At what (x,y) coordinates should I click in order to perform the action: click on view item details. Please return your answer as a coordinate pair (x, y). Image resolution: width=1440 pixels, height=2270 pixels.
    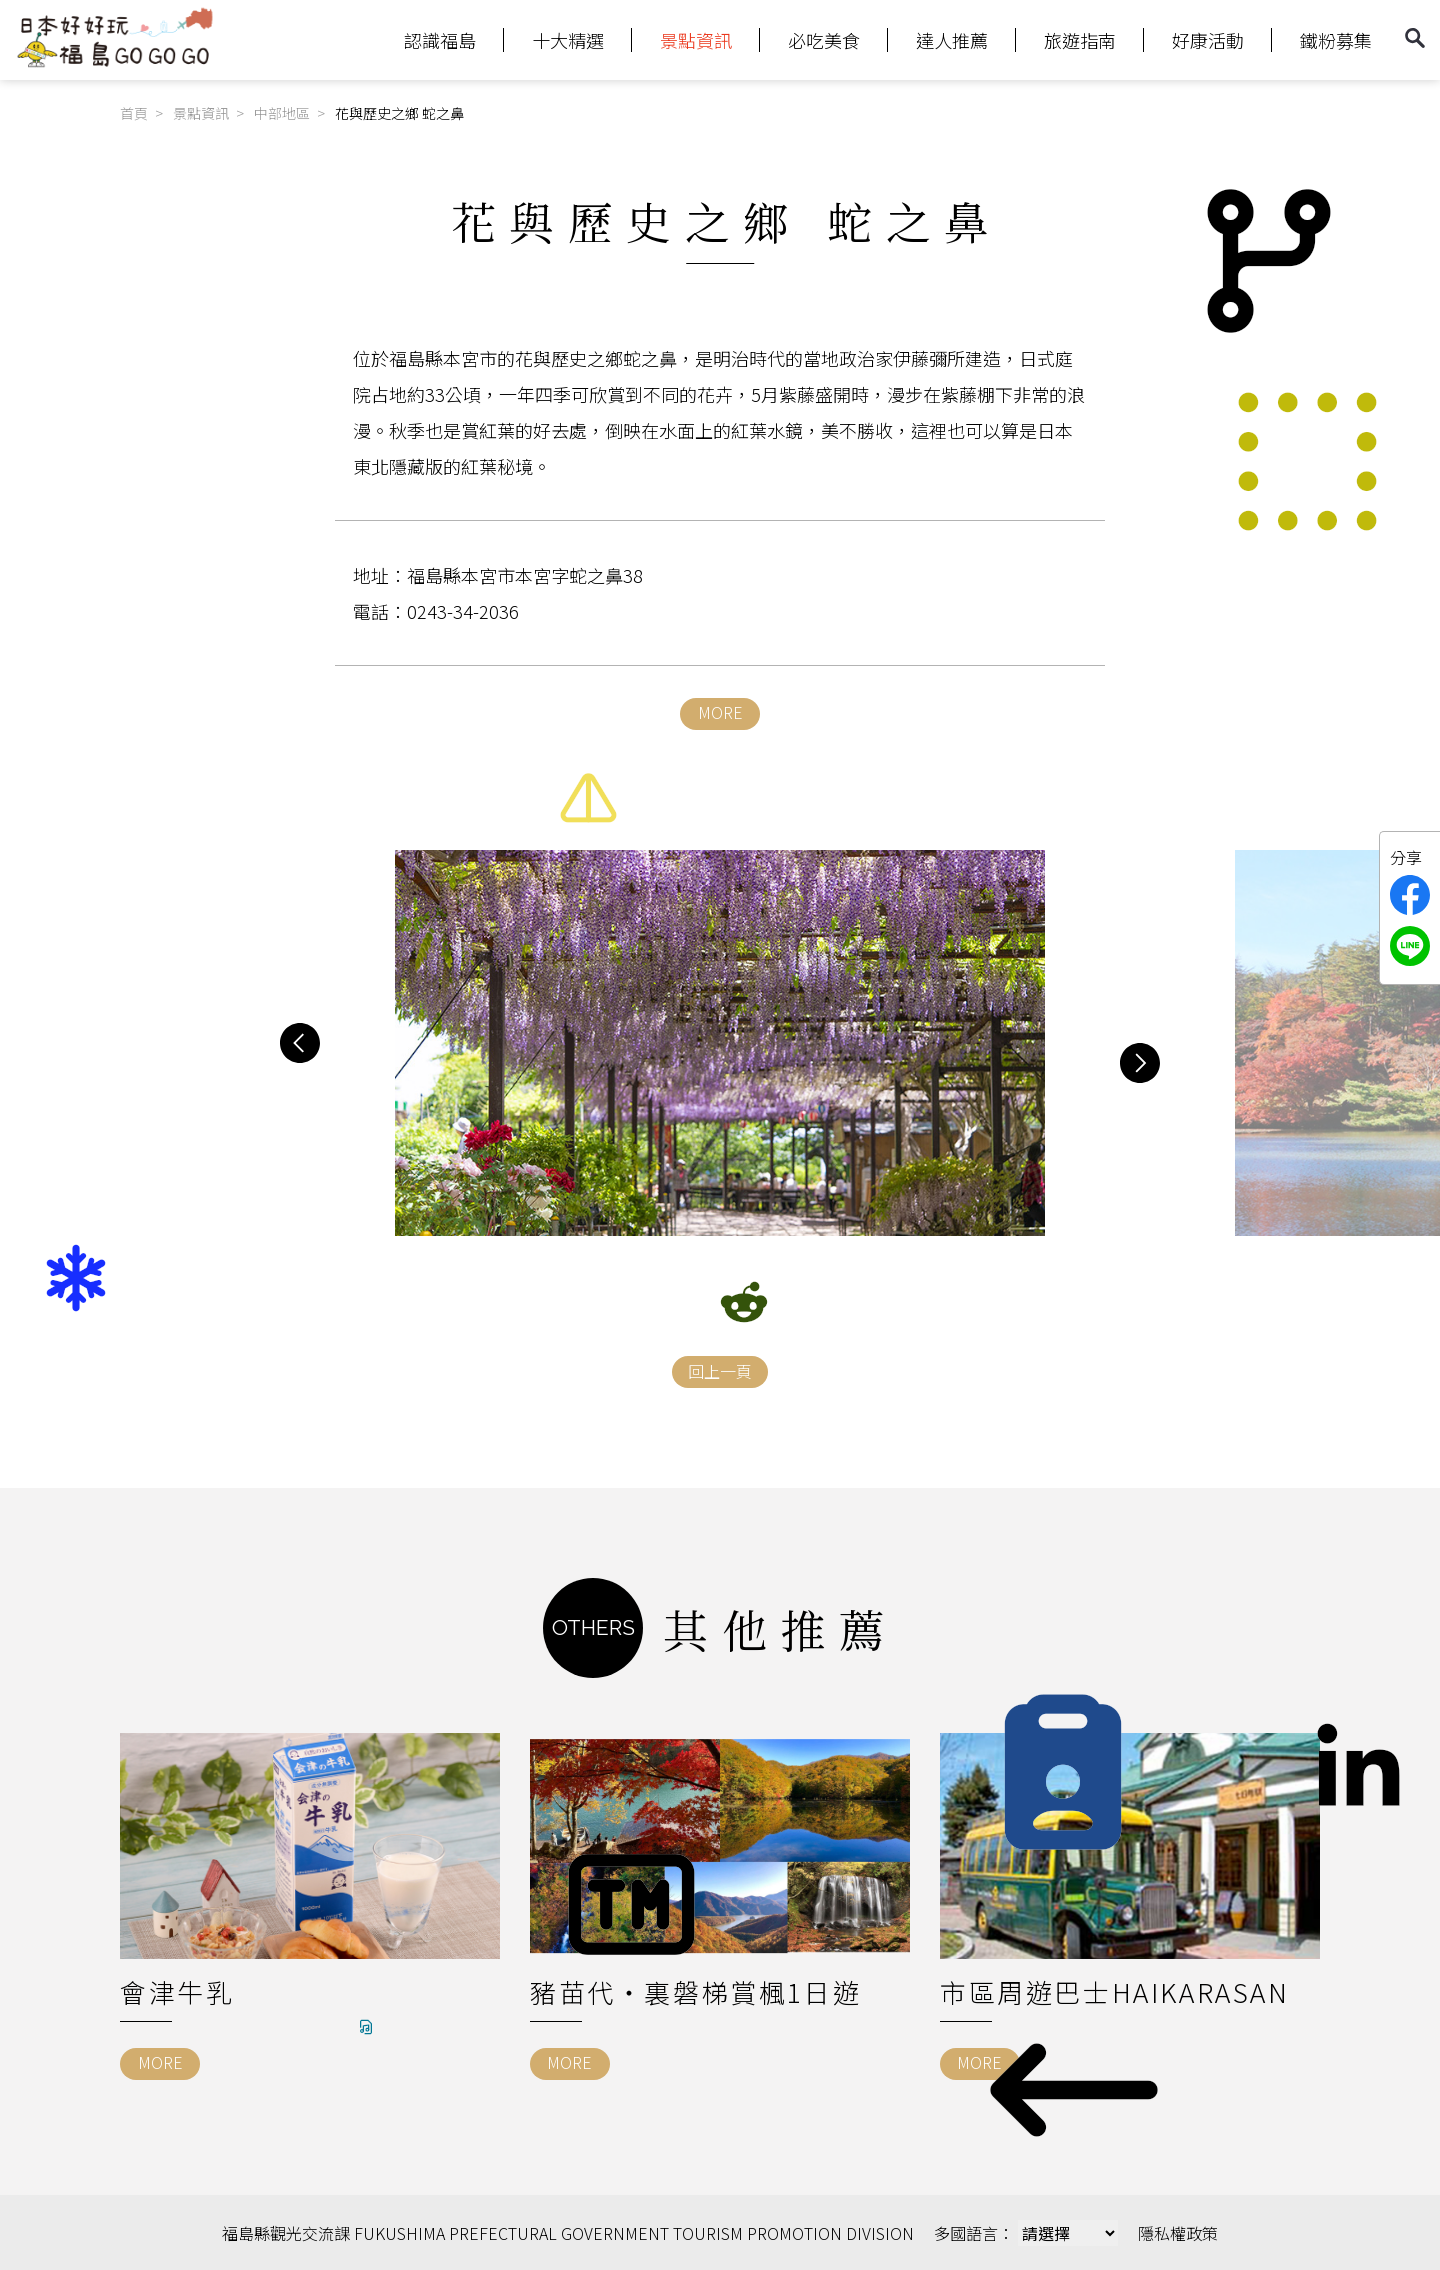
    Looking at the image, I should click on (588, 799).